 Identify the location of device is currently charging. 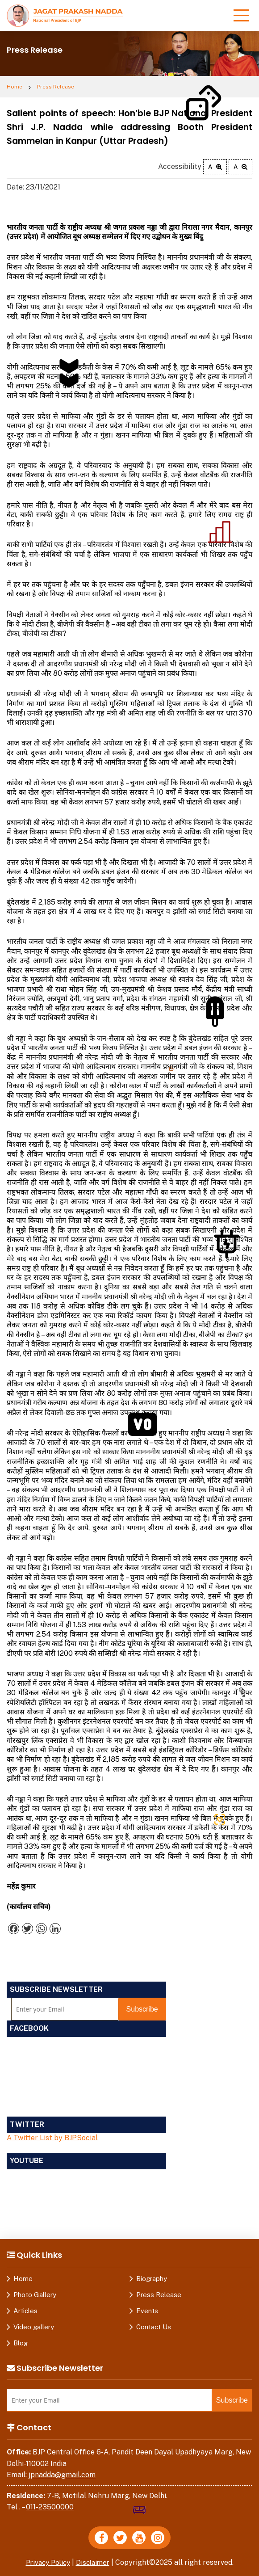
(226, 1244).